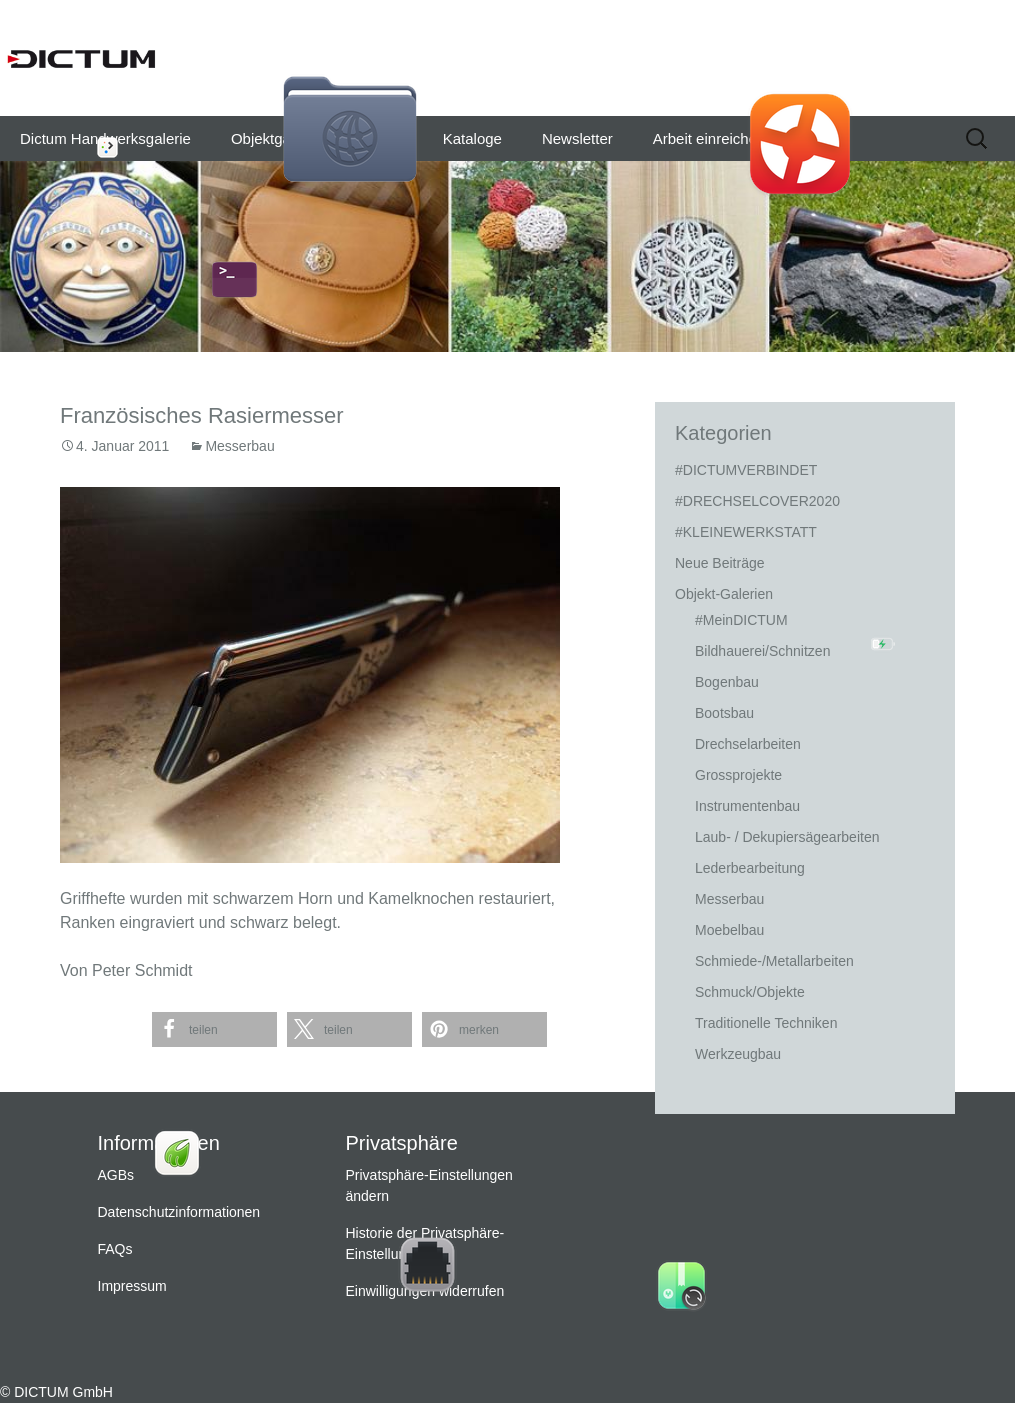  I want to click on folder containing html or web-related files, so click(350, 129).